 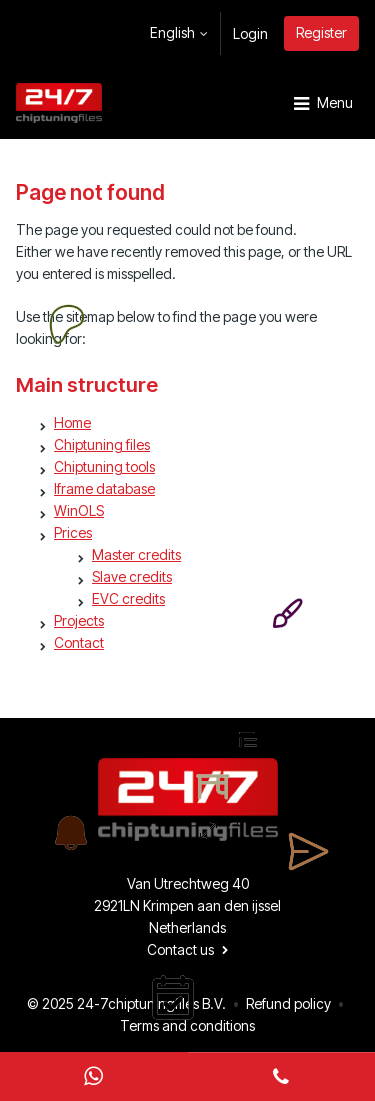 I want to click on link to patreon profile or page, so click(x=65, y=323).